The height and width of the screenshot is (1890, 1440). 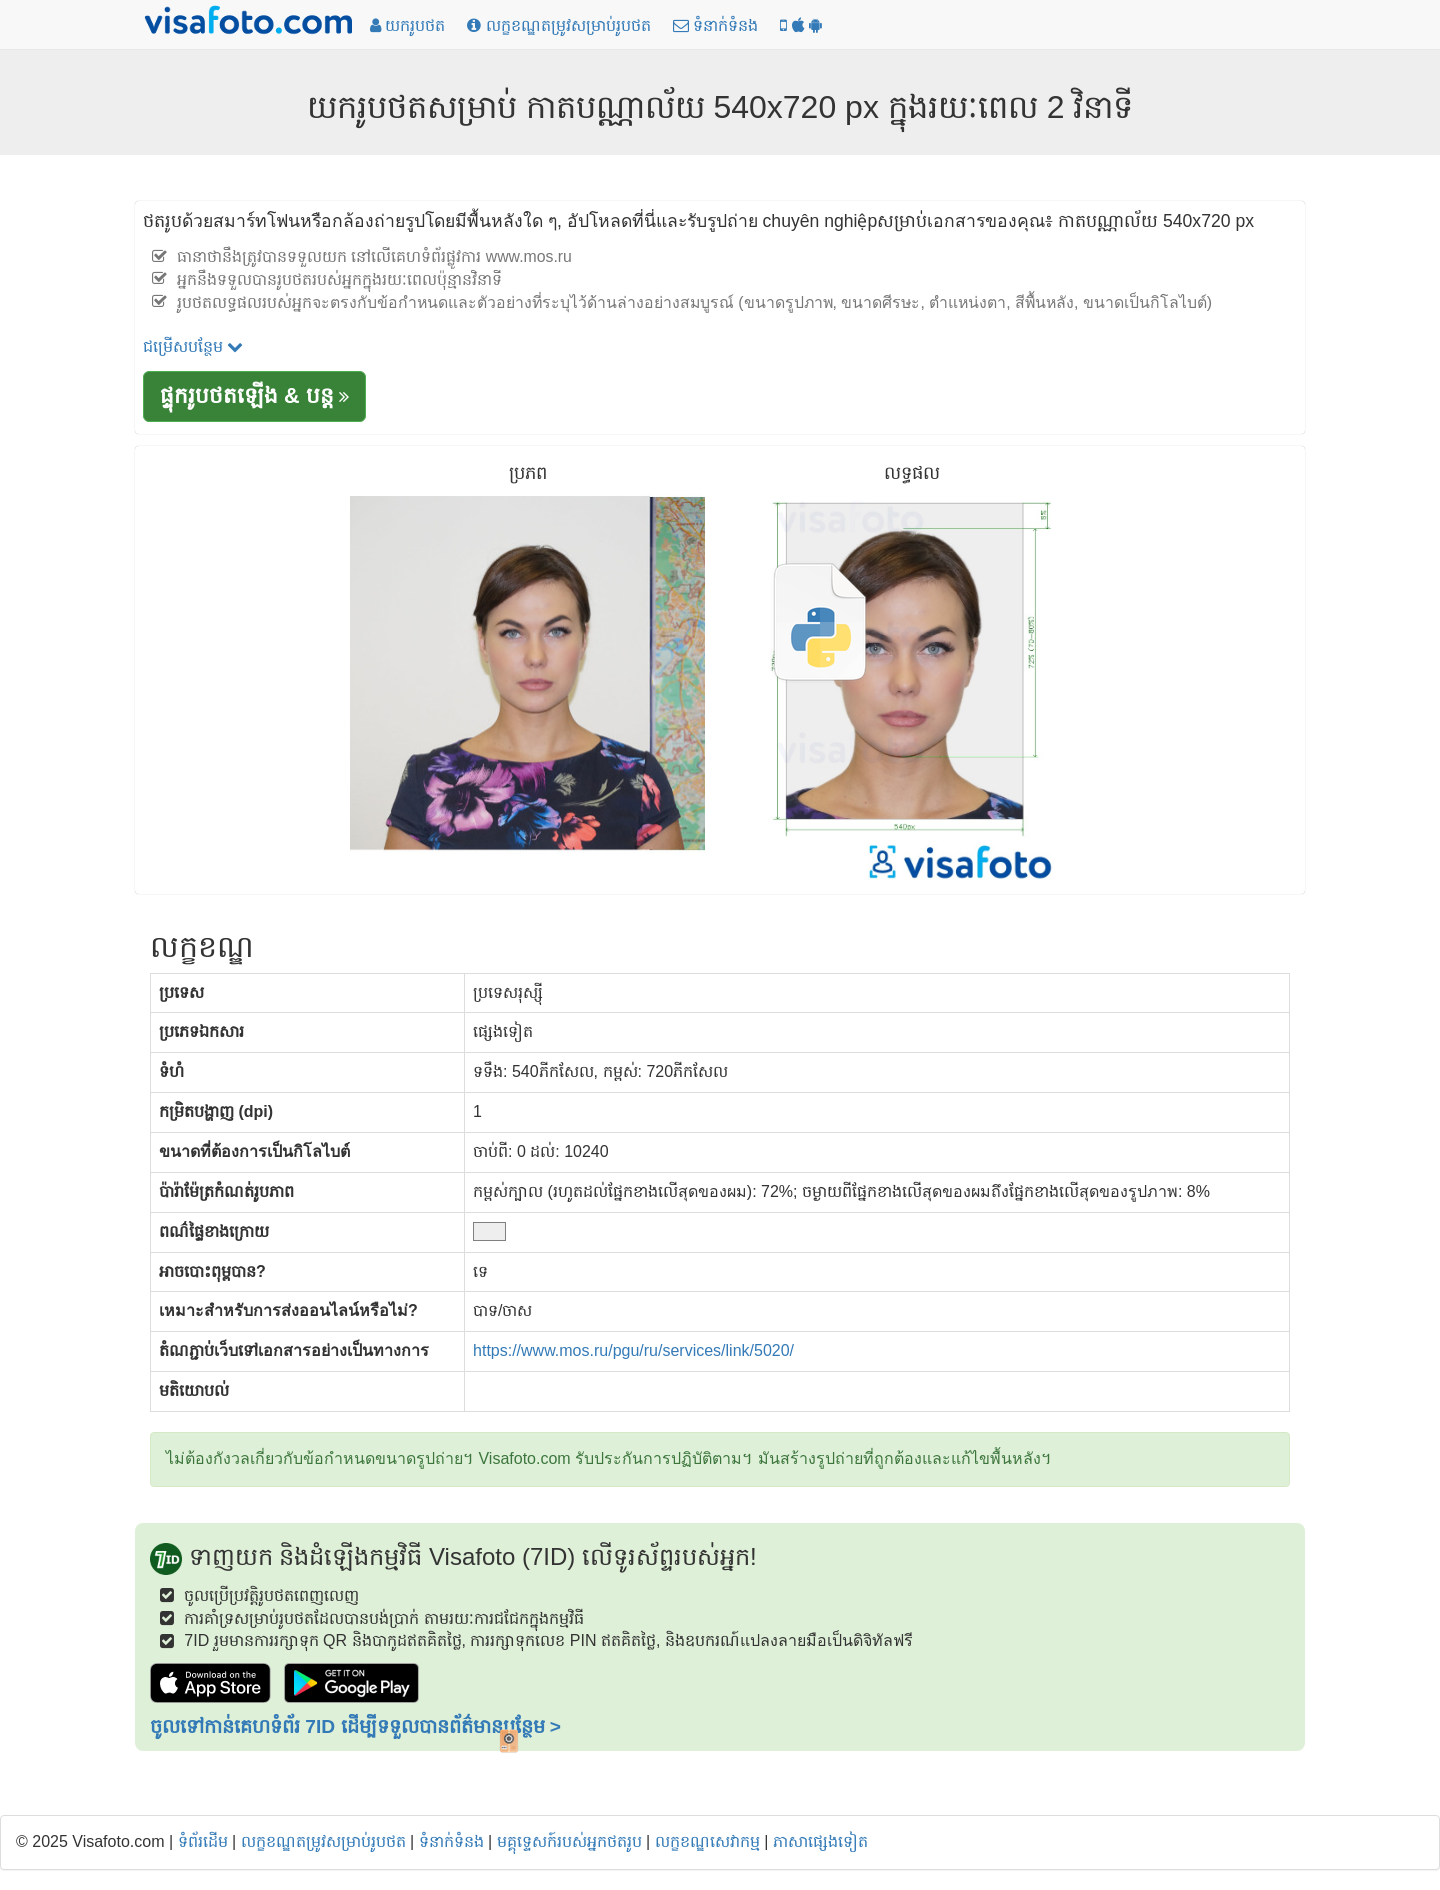 What do you see at coordinates (820, 622) in the screenshot?
I see `a python 3 source code file` at bounding box center [820, 622].